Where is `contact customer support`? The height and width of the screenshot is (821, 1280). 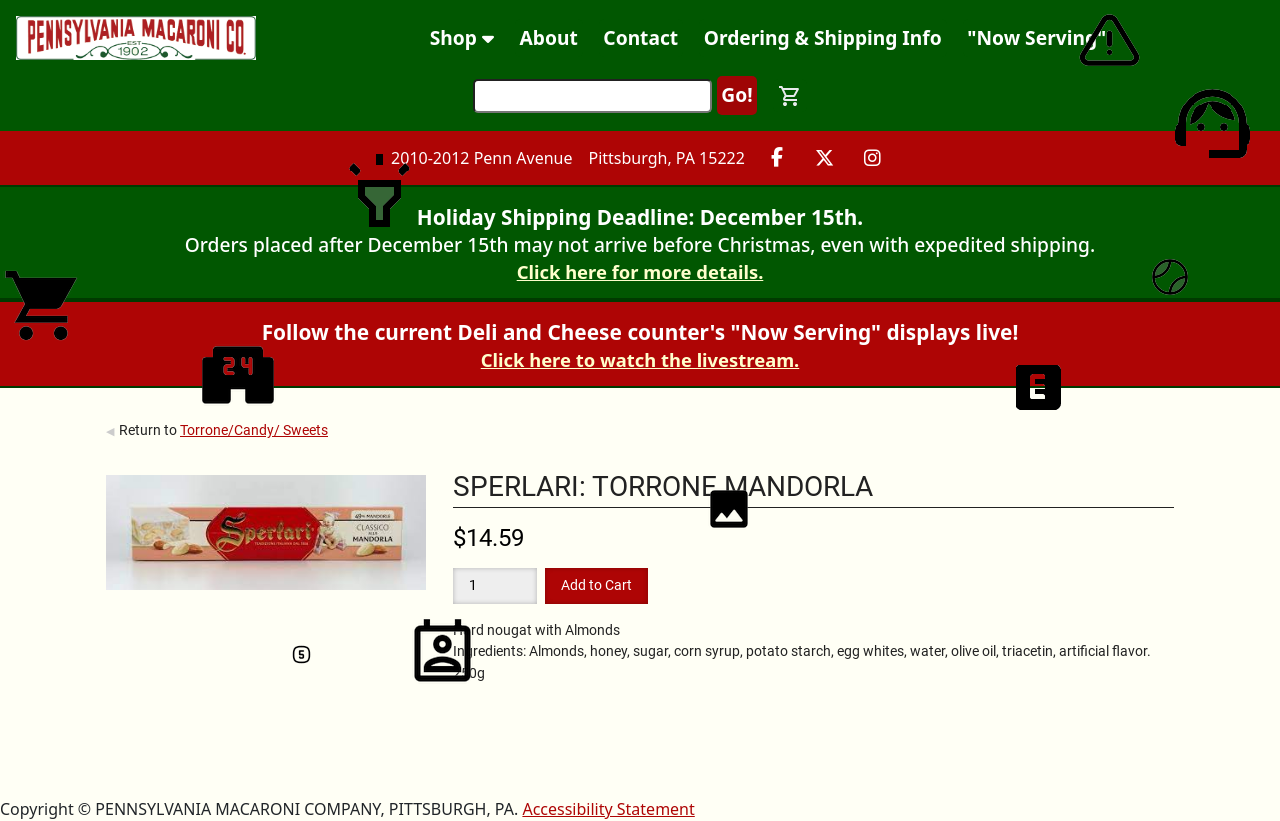
contact customer support is located at coordinates (1212, 123).